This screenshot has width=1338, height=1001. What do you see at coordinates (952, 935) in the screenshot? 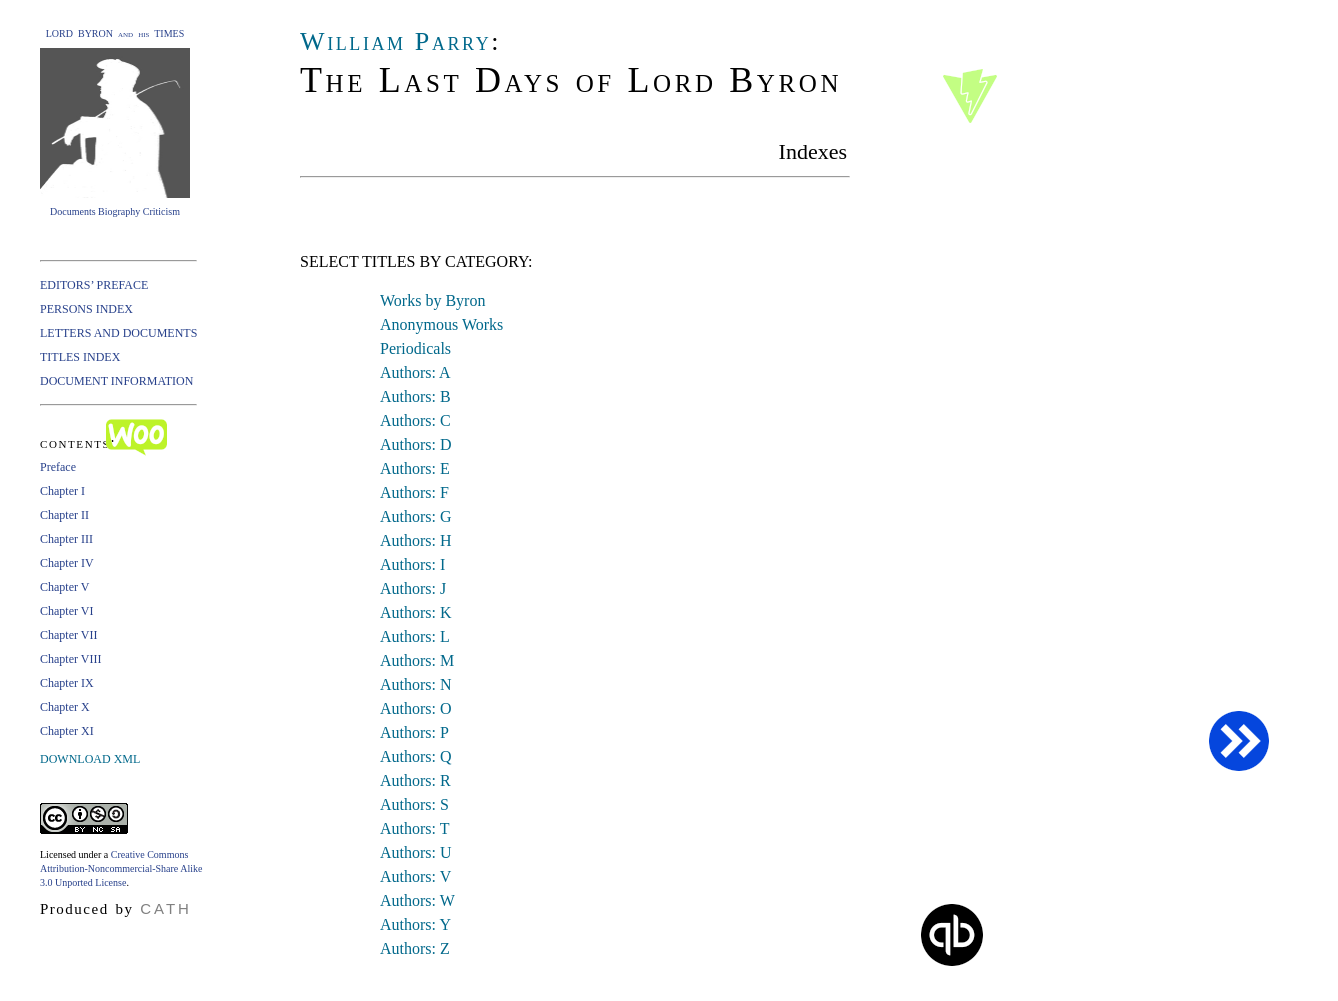
I see `open QuickBooks accounting software` at bounding box center [952, 935].